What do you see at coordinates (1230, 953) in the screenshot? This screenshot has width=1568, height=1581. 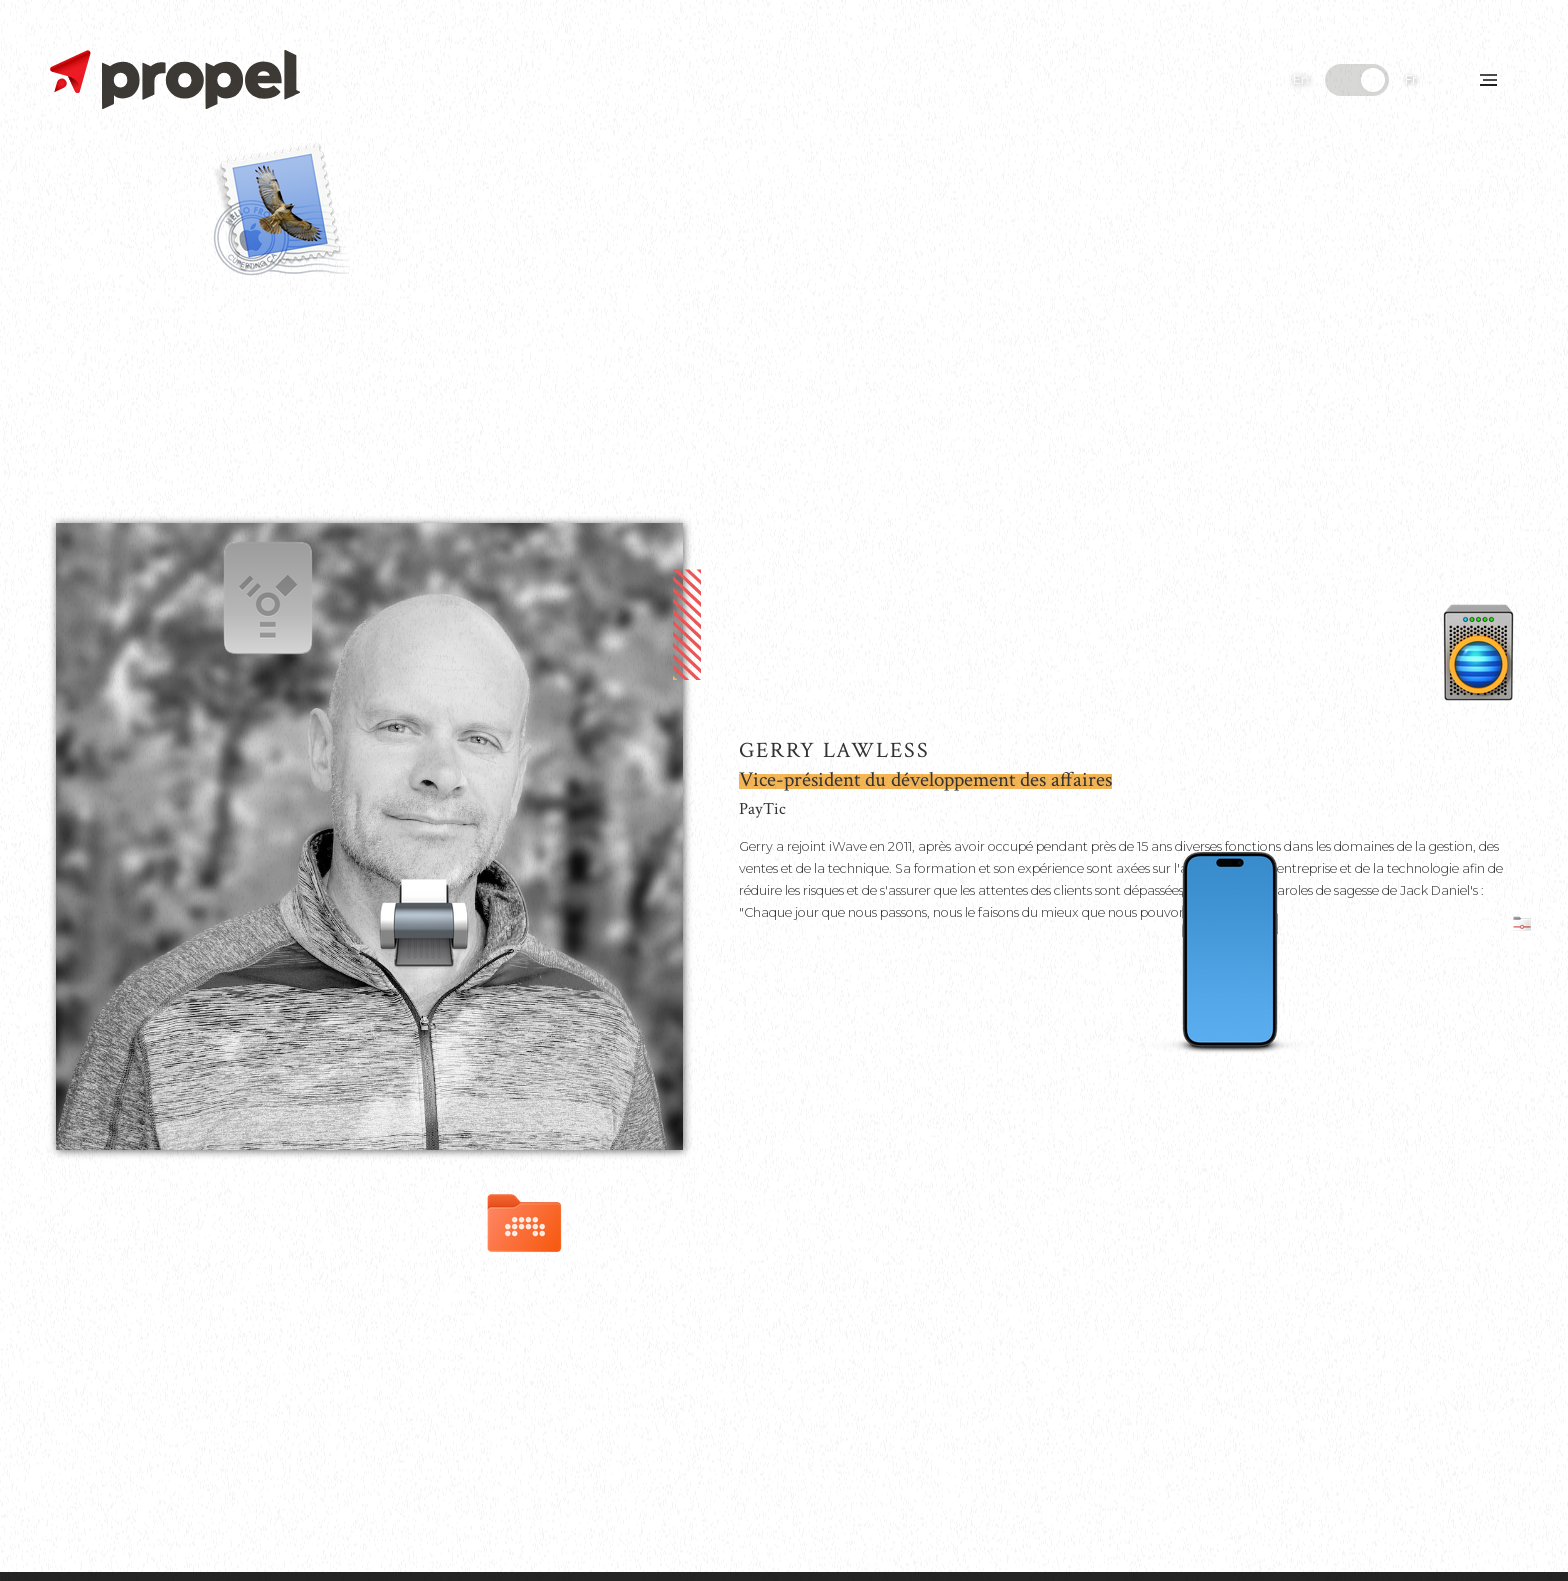 I see `indicates a connected iPhone device` at bounding box center [1230, 953].